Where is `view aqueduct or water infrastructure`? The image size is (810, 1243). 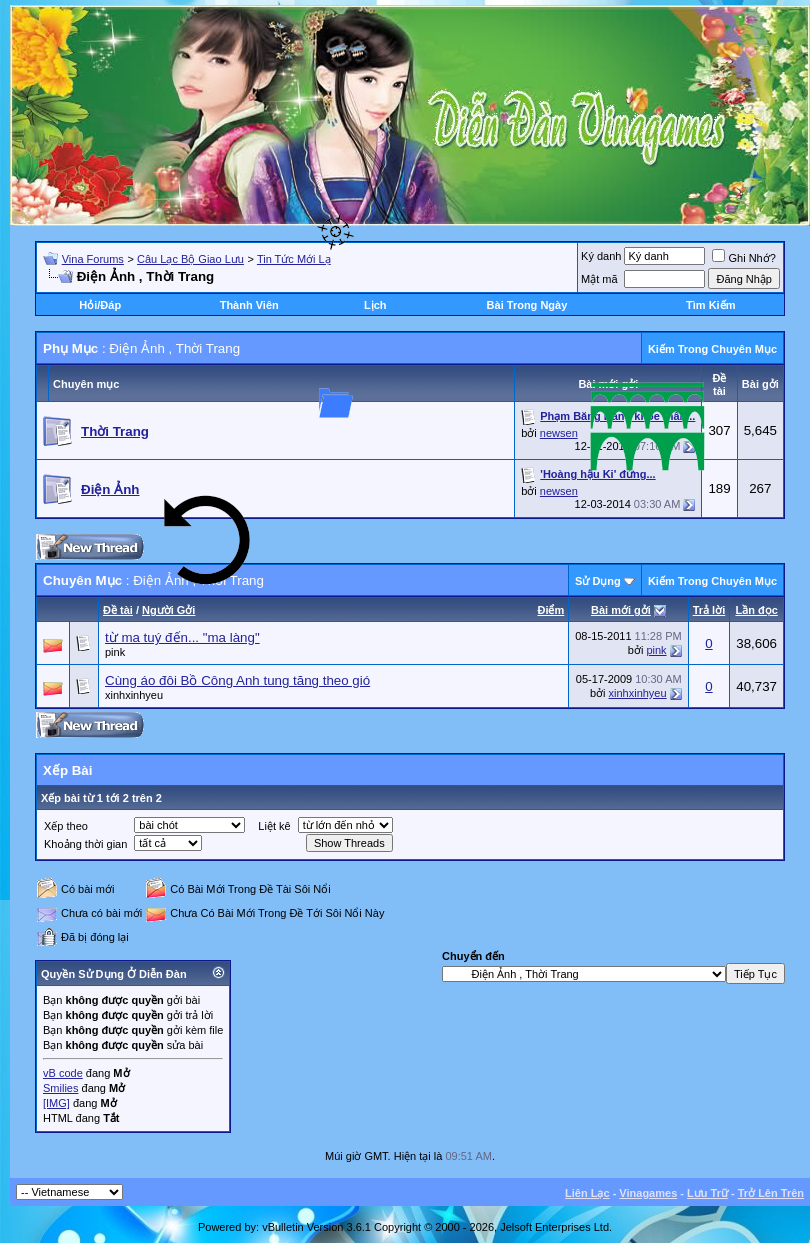
view aqueduct or water infrastructure is located at coordinates (647, 415).